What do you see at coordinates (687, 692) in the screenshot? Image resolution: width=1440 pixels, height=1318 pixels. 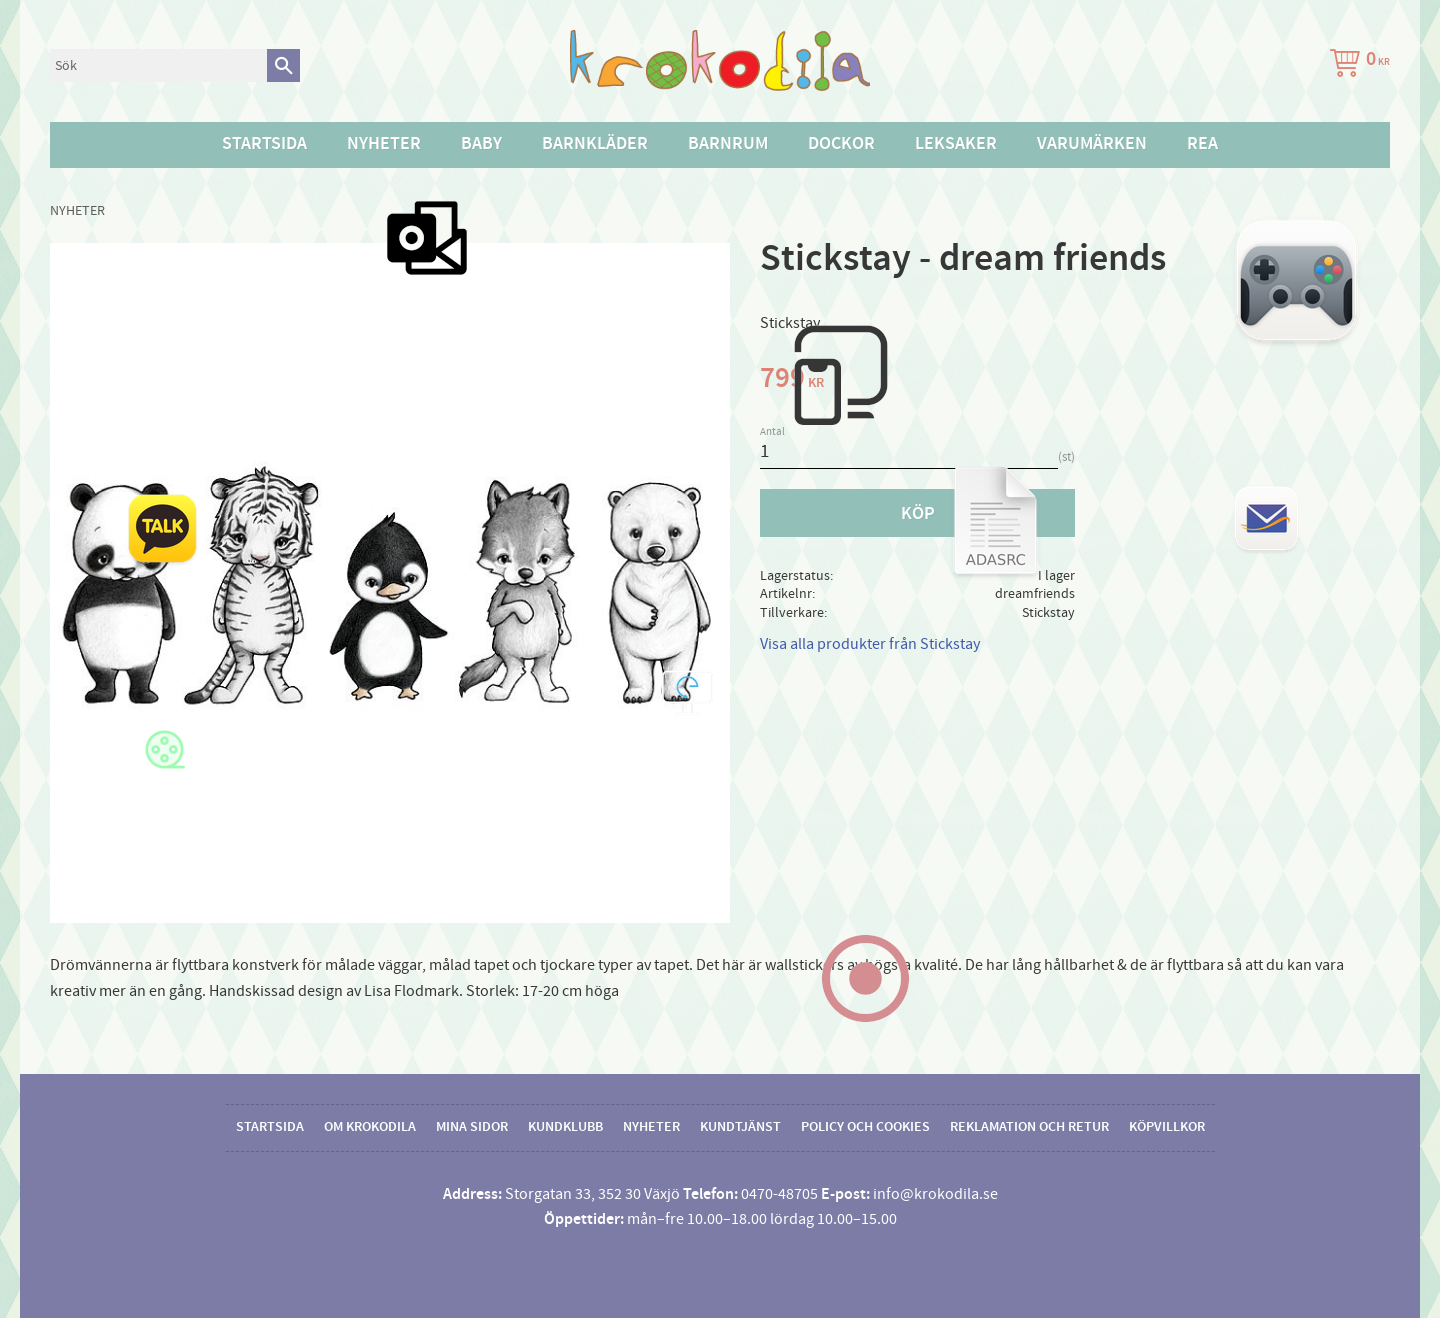 I see `rotate display clockwise` at bounding box center [687, 692].